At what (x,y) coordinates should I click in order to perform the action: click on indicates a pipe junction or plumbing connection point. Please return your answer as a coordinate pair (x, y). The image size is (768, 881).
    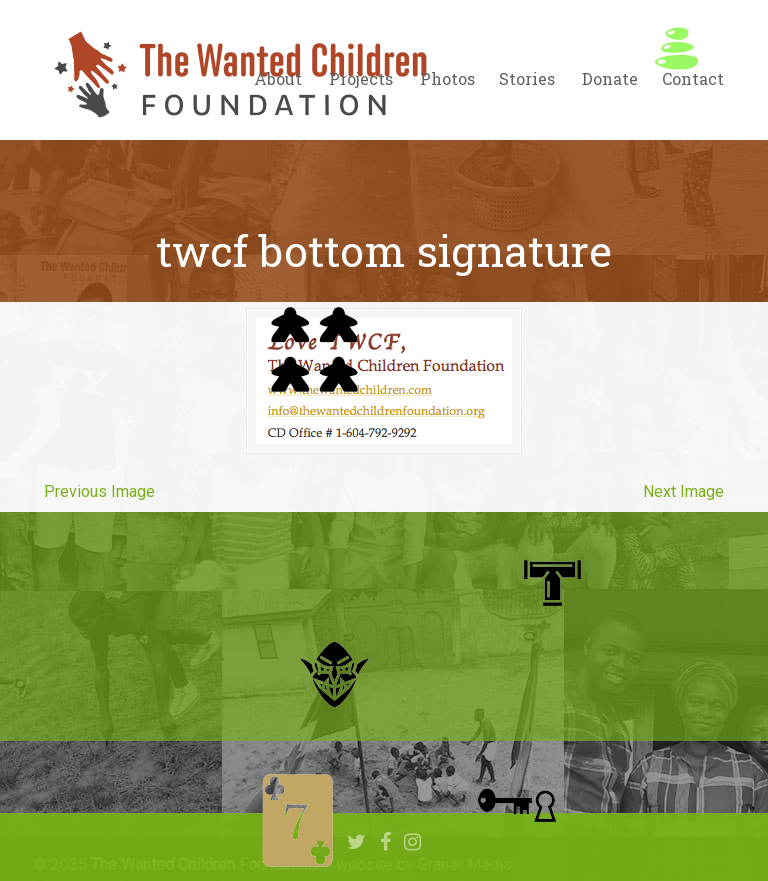
    Looking at the image, I should click on (552, 577).